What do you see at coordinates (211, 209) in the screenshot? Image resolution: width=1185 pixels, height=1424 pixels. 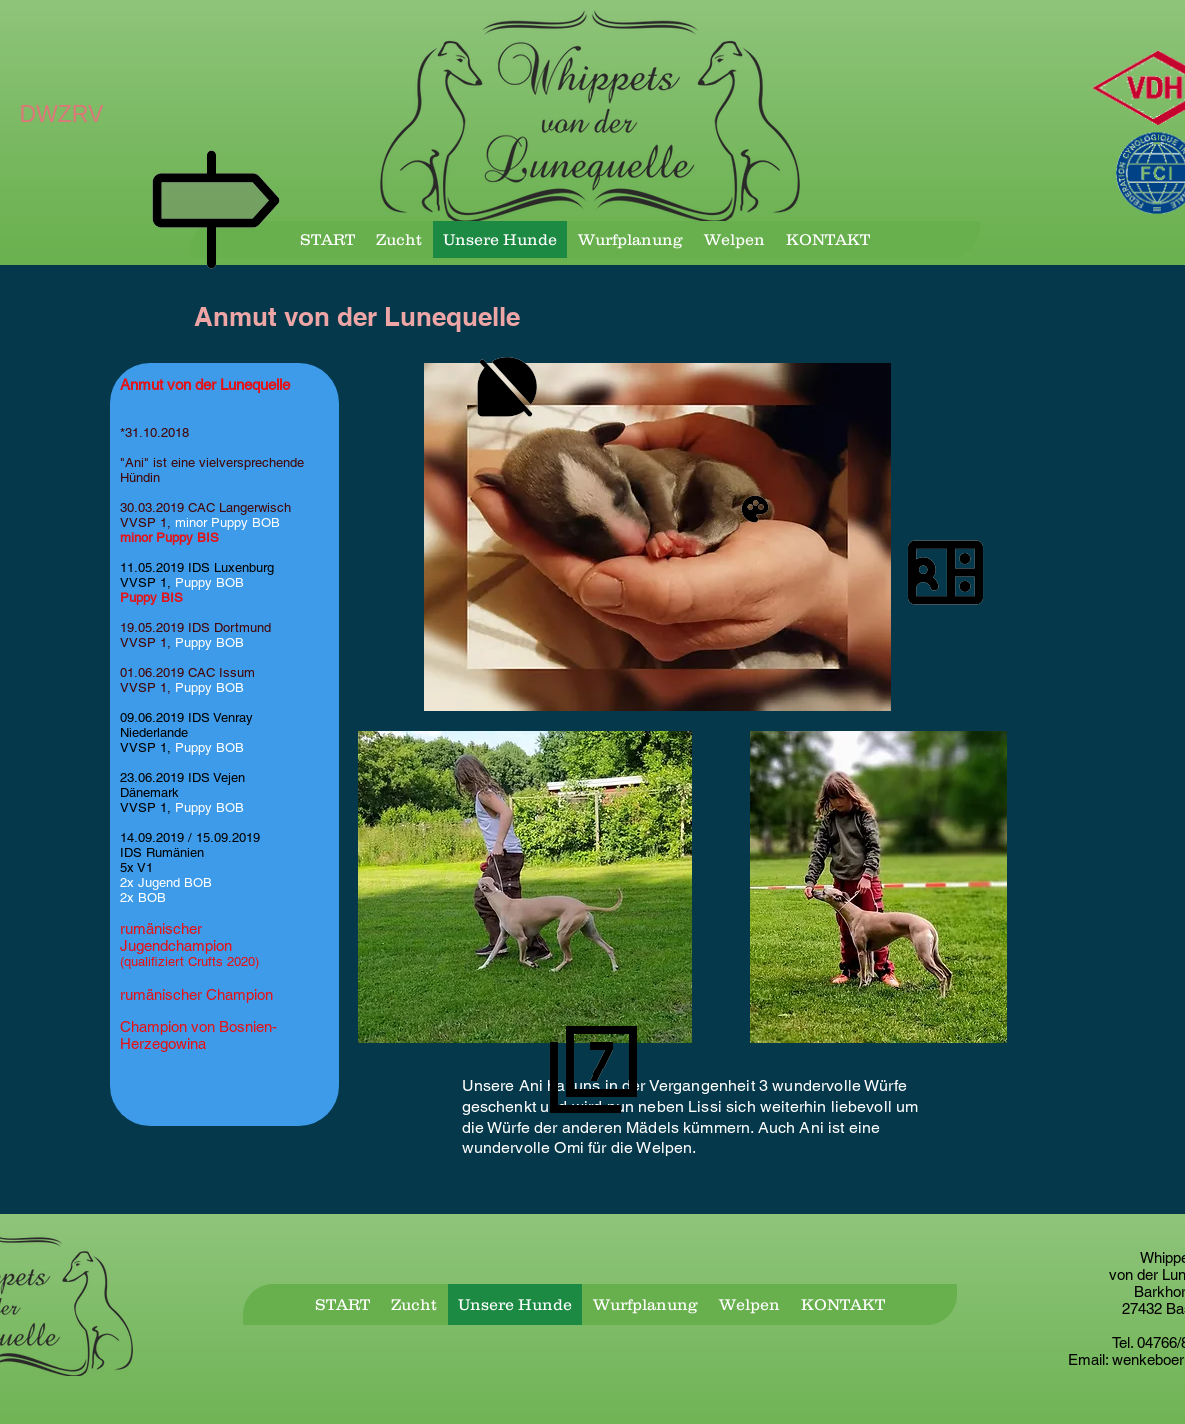 I see `navigate to directions or wayfinding` at bounding box center [211, 209].